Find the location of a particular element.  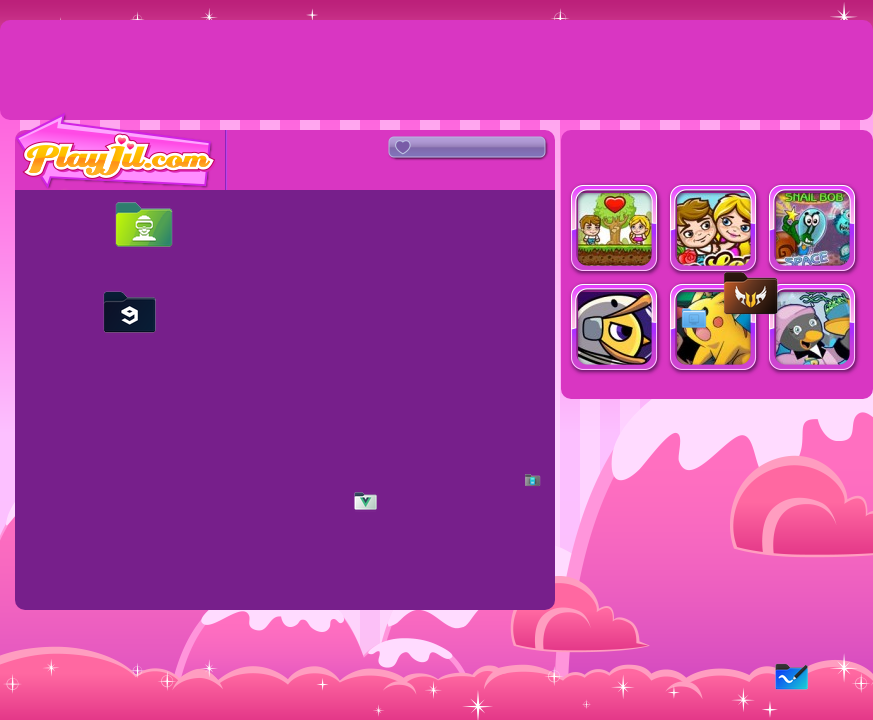

open folder containing Vue.js project files is located at coordinates (365, 501).